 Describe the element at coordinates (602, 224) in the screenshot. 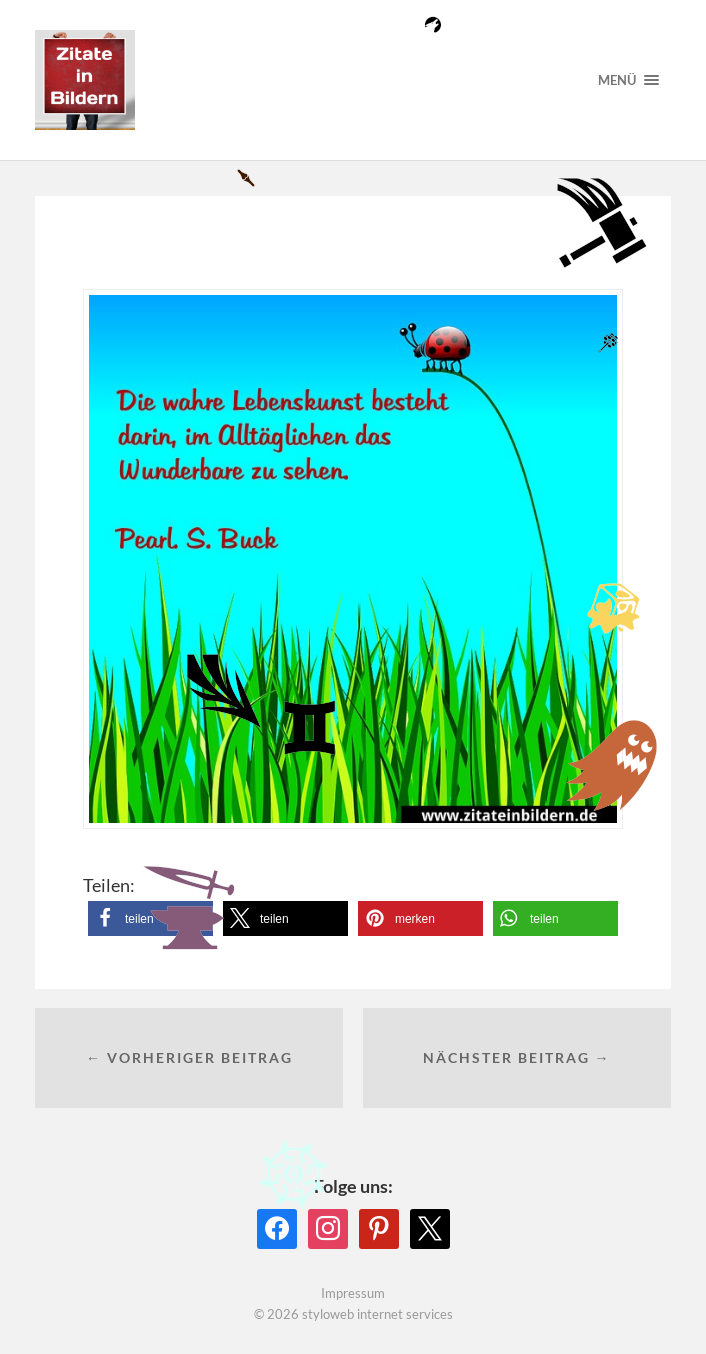

I see `indicates a ban or moderation action` at that location.